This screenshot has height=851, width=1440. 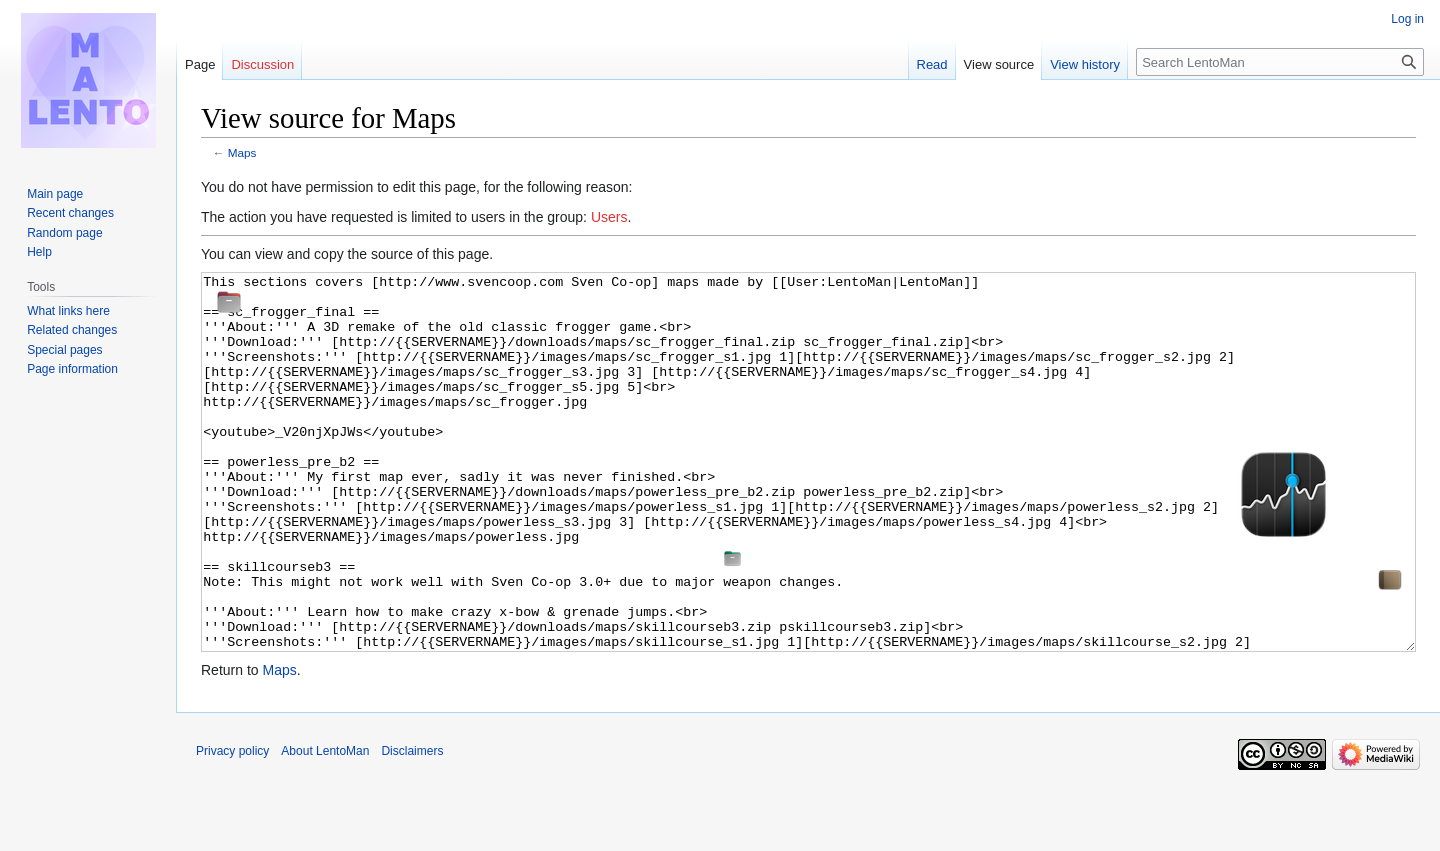 I want to click on open the stocks app, so click(x=1283, y=494).